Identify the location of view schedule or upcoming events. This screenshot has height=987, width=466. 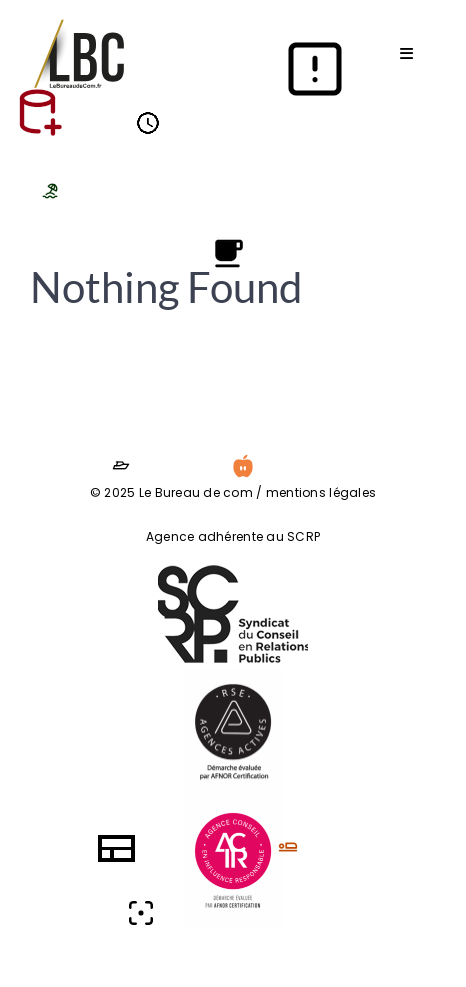
(148, 123).